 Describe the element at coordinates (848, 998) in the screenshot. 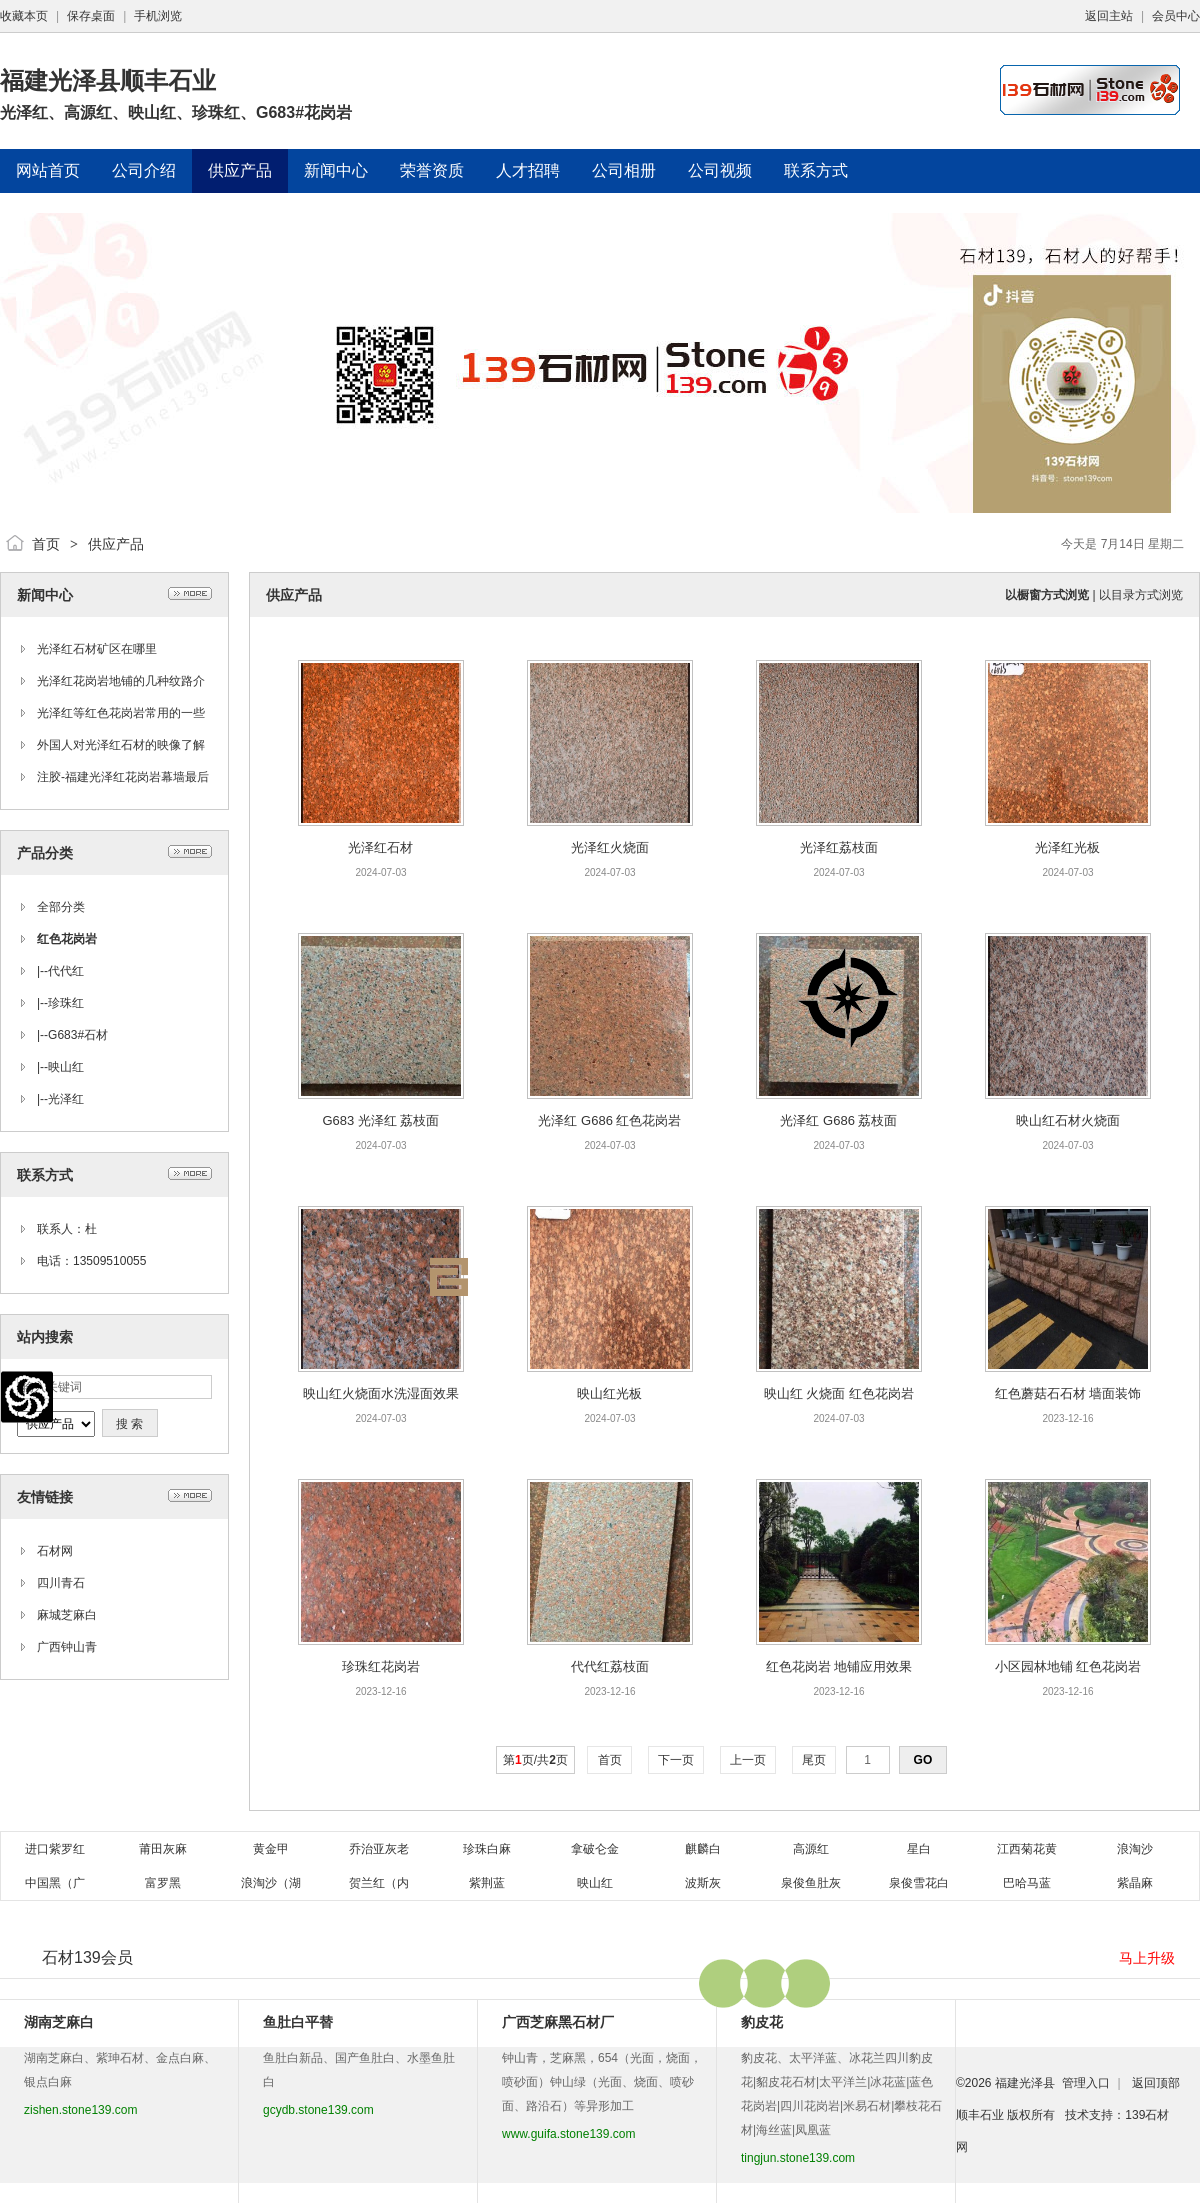

I see `open OSGeo geospatial tools or resources` at that location.